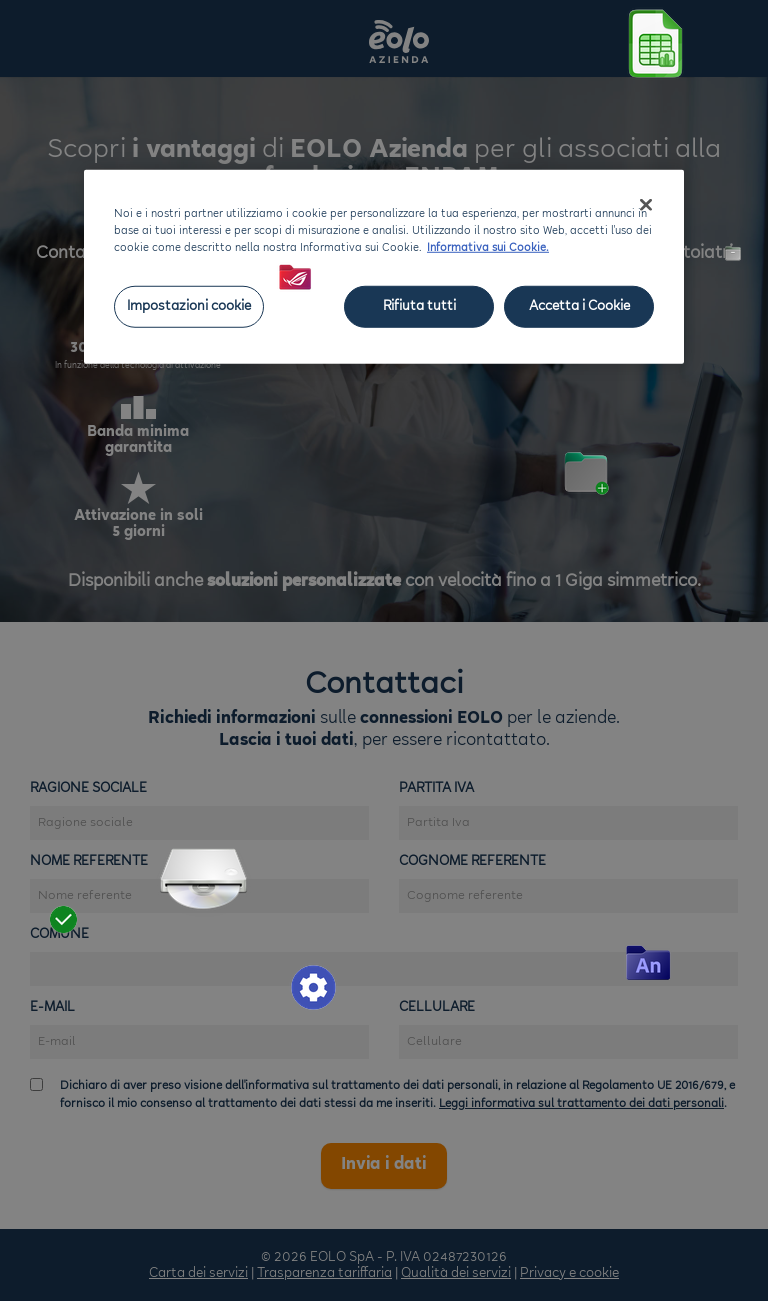 The width and height of the screenshot is (768, 1301). What do you see at coordinates (733, 253) in the screenshot?
I see `open the file manager application` at bounding box center [733, 253].